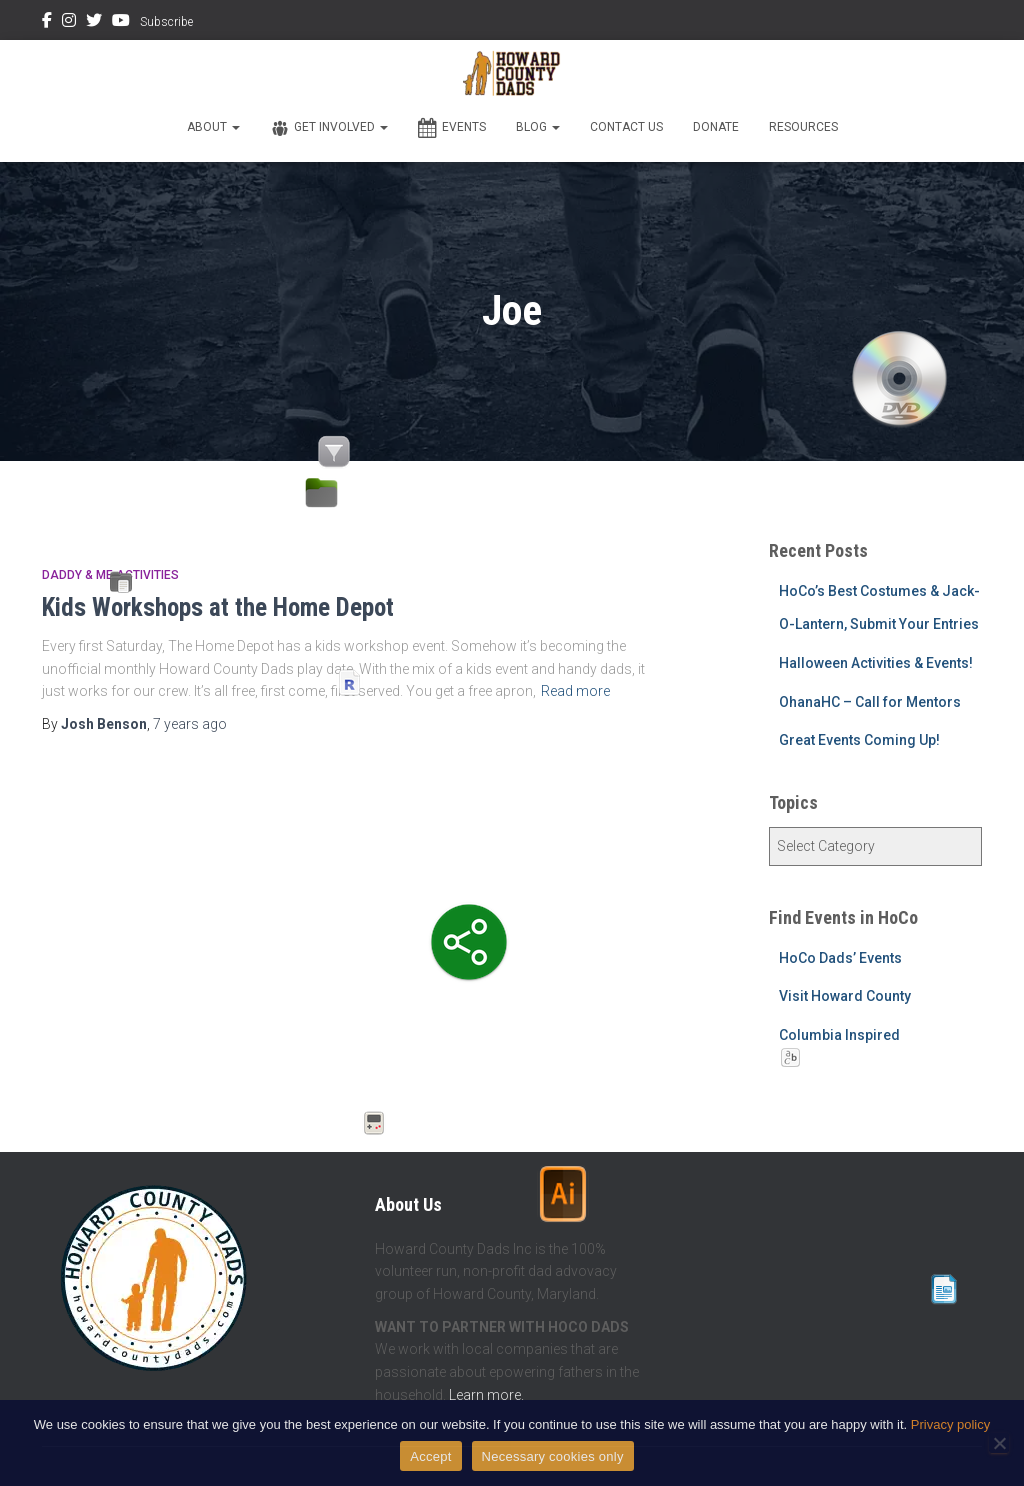 The width and height of the screenshot is (1024, 1486). I want to click on open an Adobe Illustrator file, so click(563, 1194).